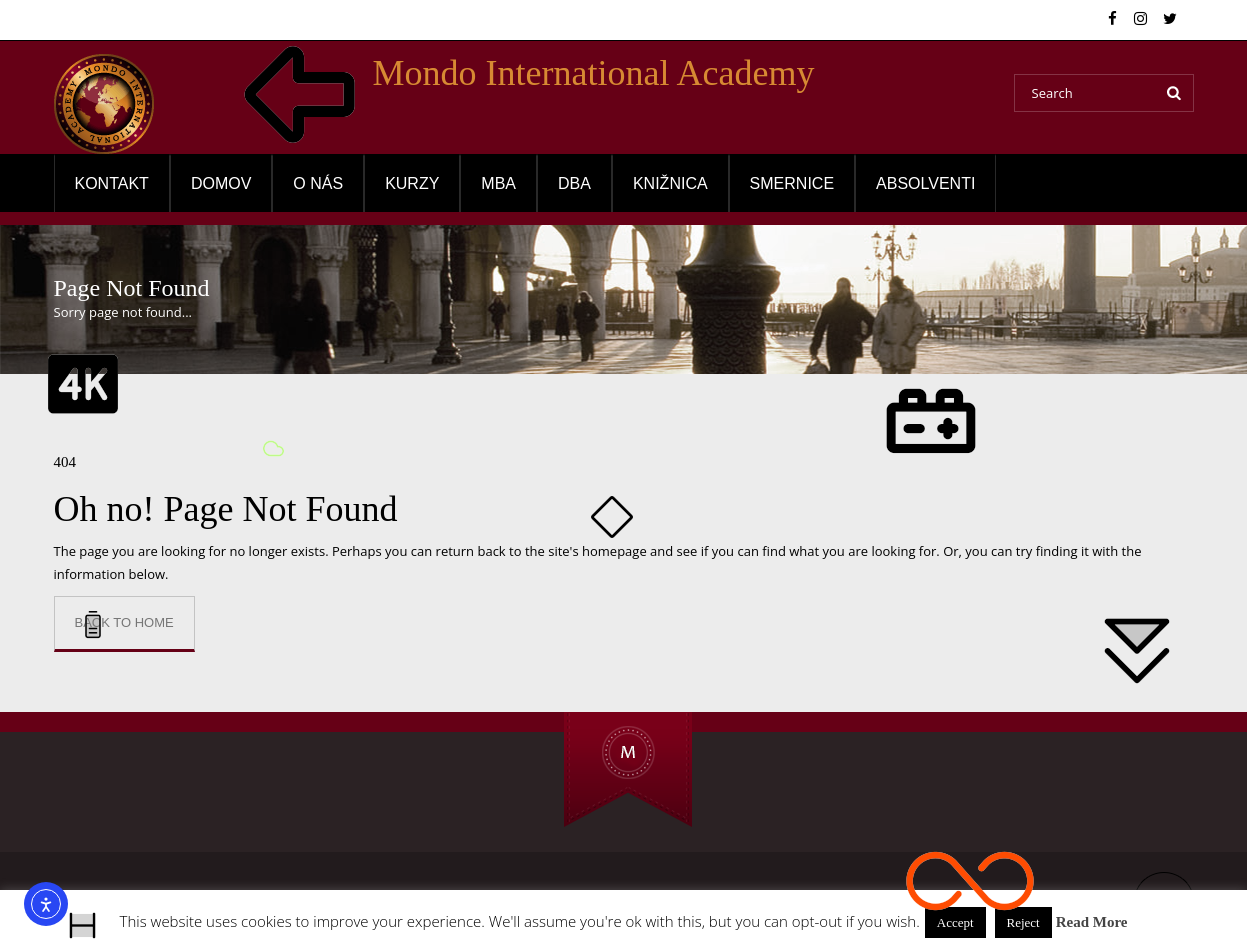 This screenshot has width=1247, height=950. What do you see at coordinates (298, 94) in the screenshot?
I see `go back to the previous screen` at bounding box center [298, 94].